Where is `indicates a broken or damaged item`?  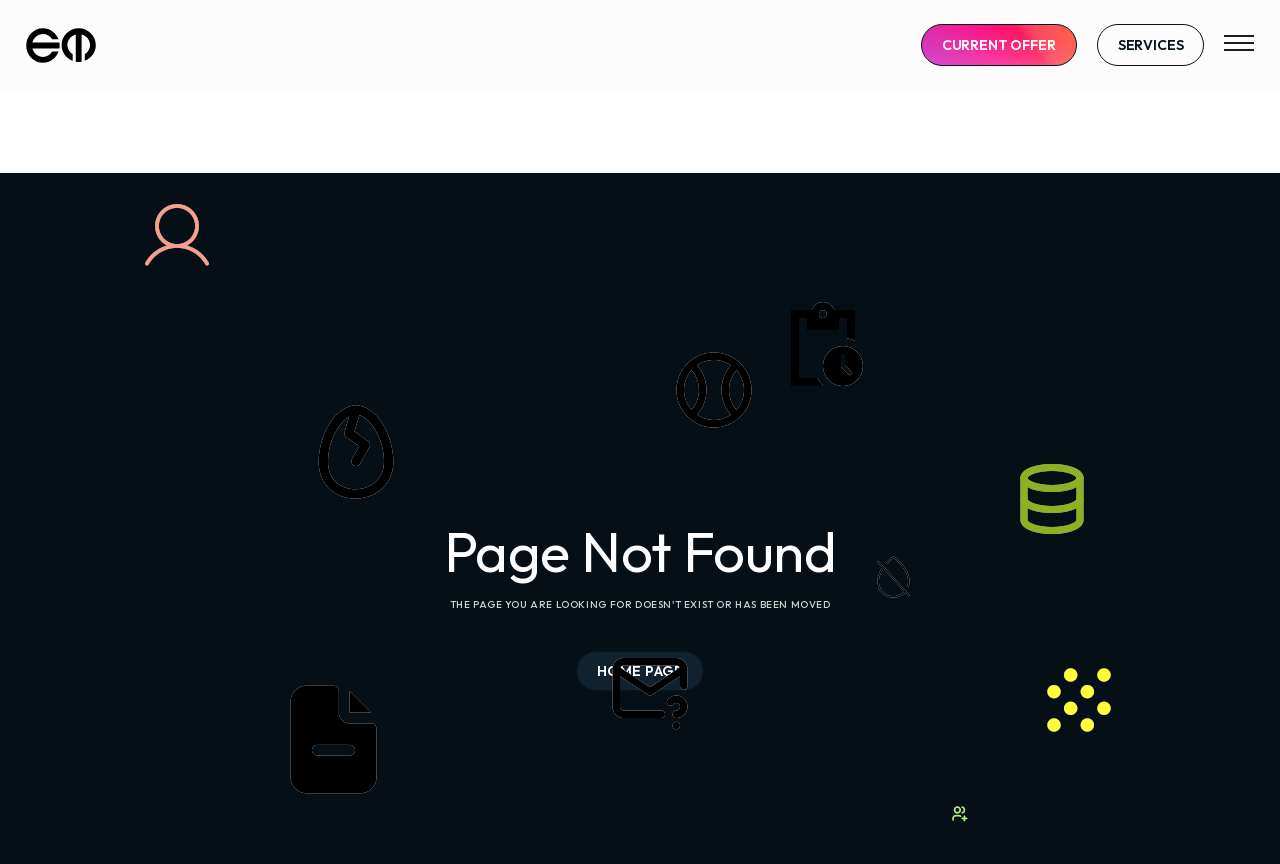 indicates a broken or damaged item is located at coordinates (356, 452).